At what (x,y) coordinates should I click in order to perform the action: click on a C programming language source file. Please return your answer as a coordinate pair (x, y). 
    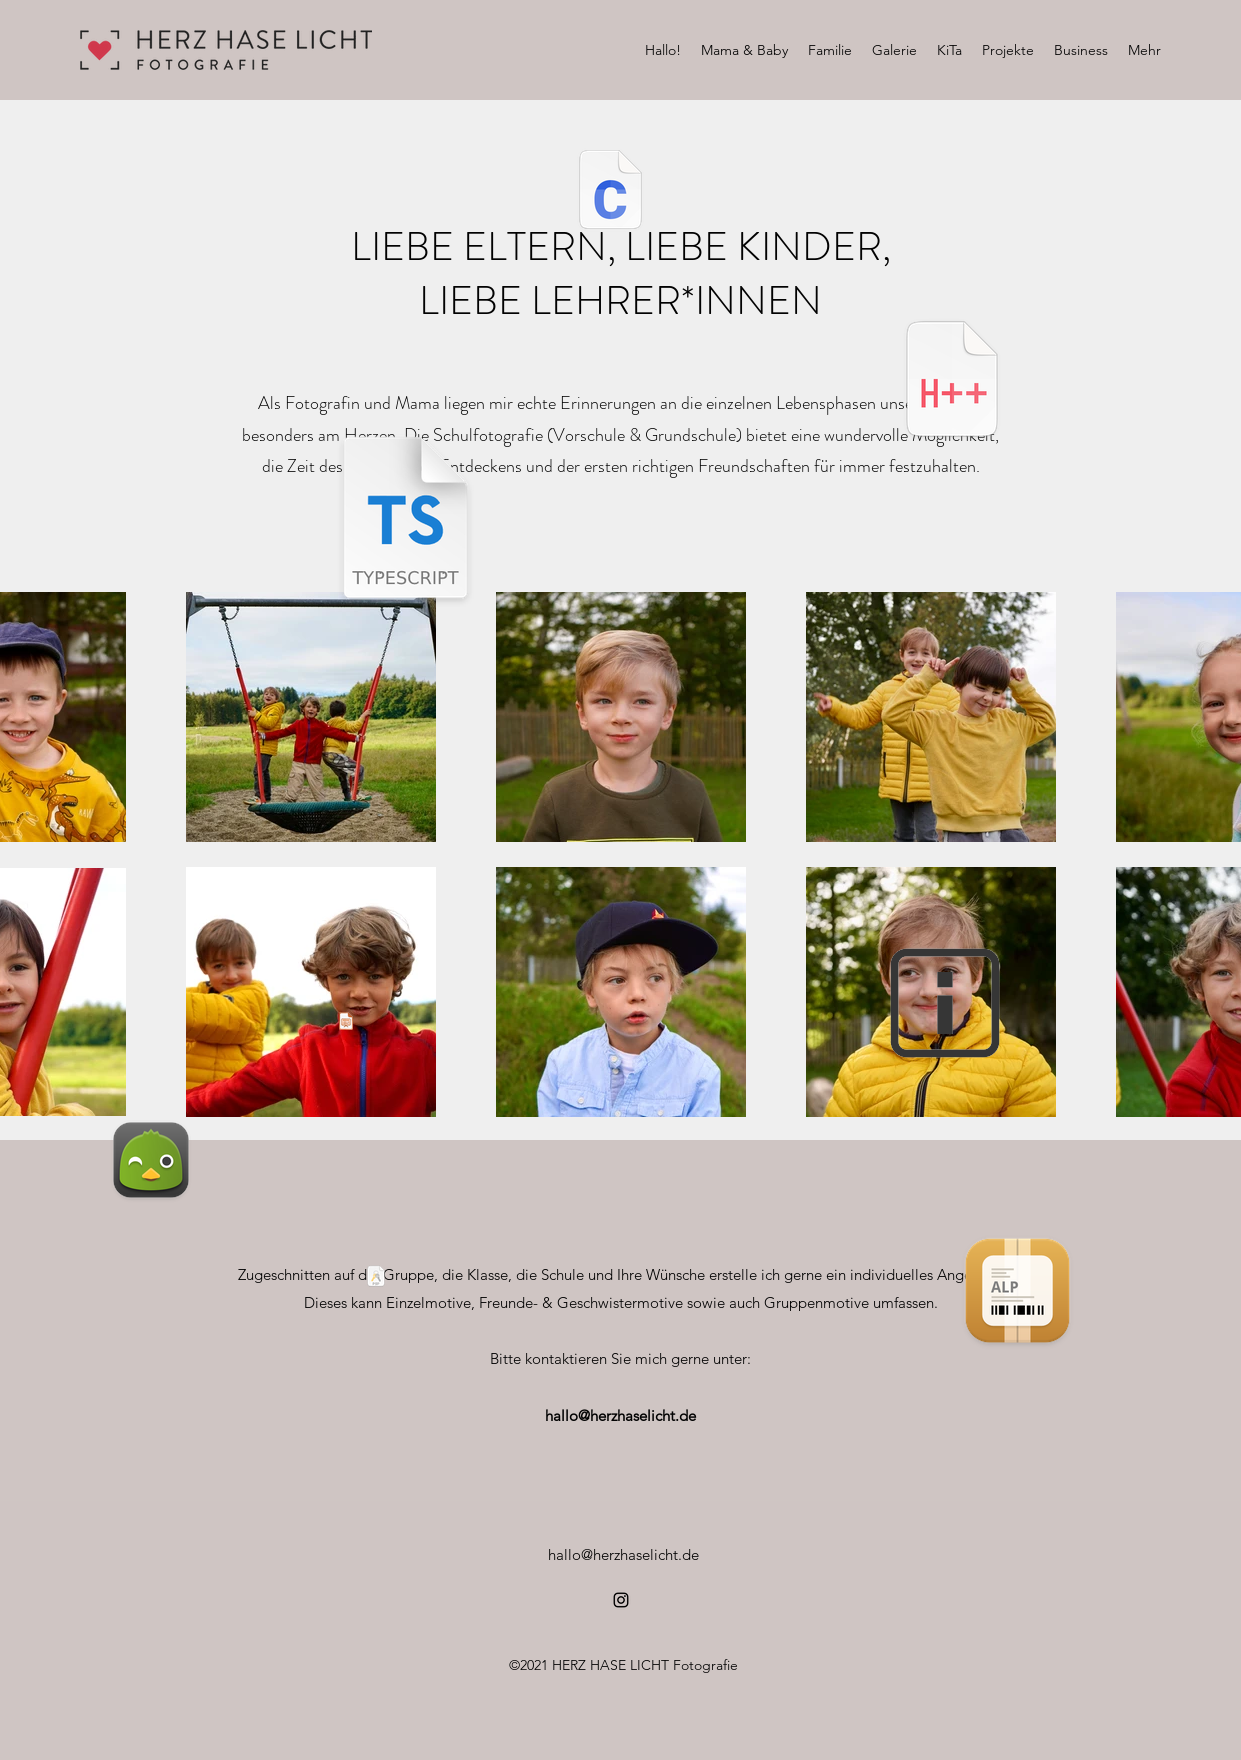
    Looking at the image, I should click on (610, 189).